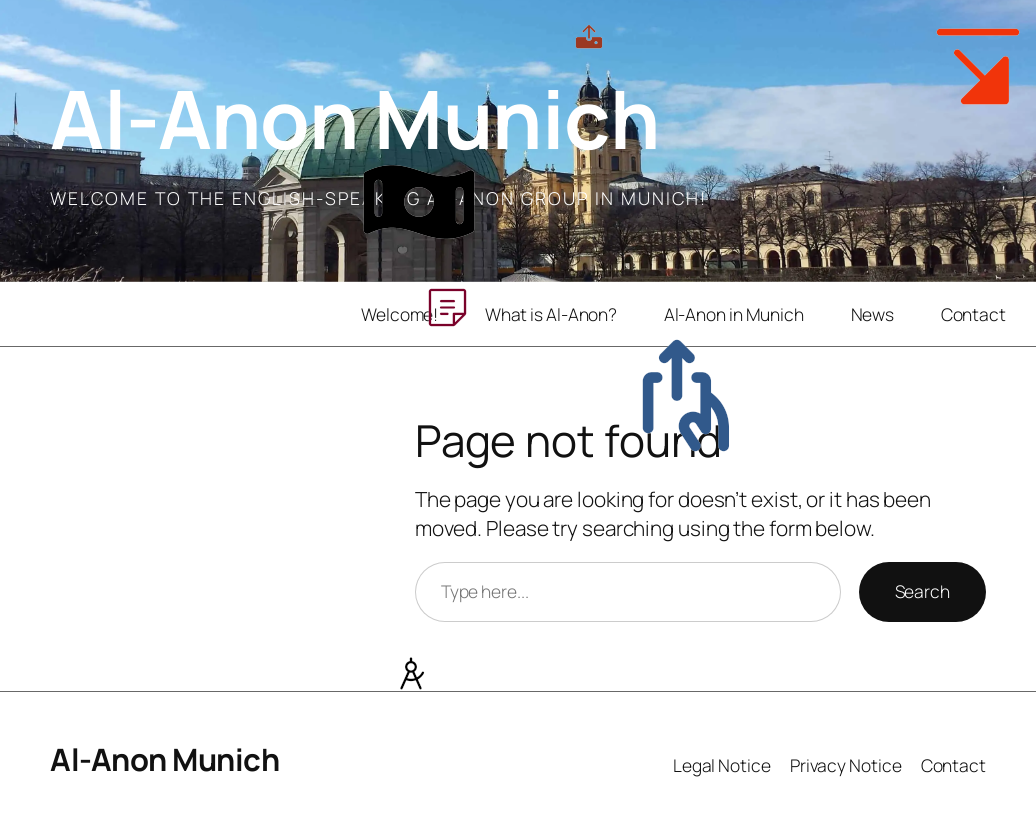  Describe the element at coordinates (680, 395) in the screenshot. I see `deposit or transfer funds` at that location.